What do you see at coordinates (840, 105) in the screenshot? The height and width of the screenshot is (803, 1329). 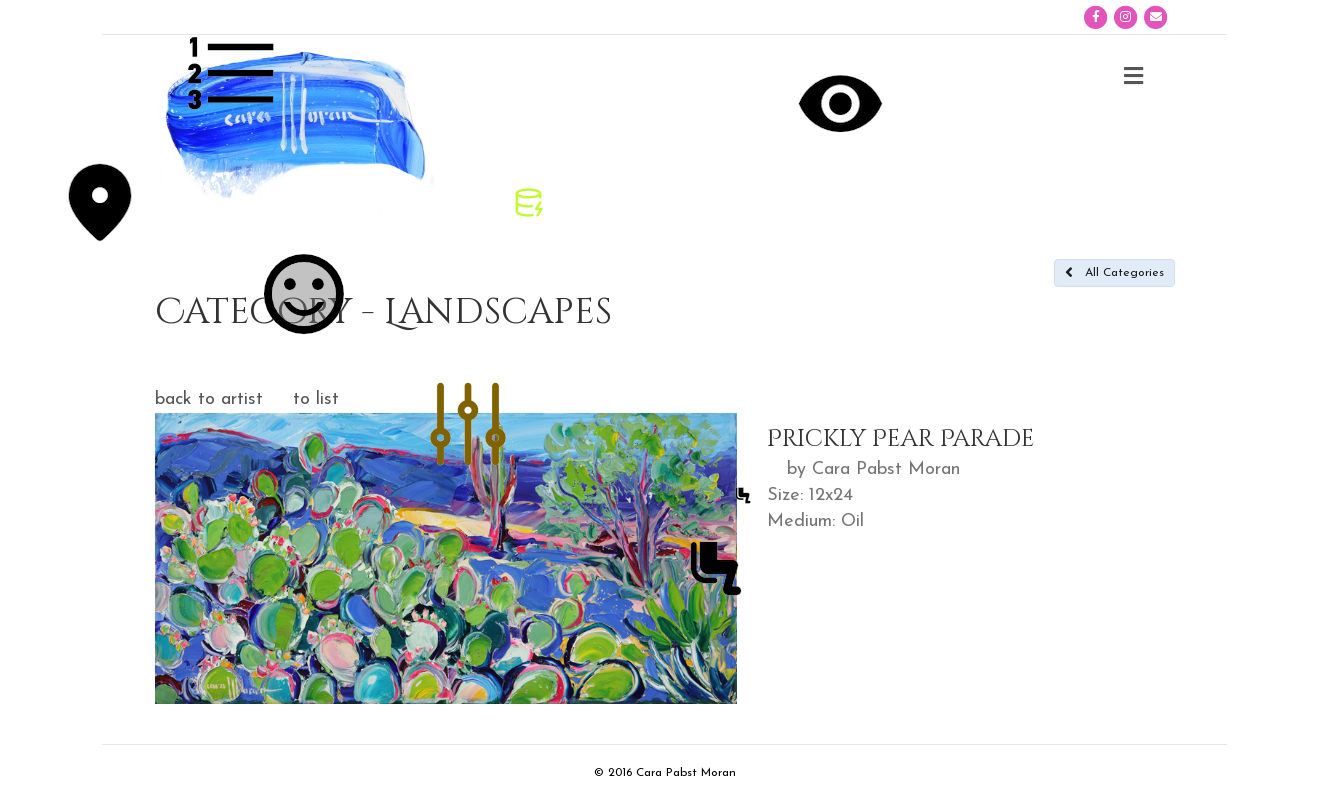 I see `toggle visibility of an item or element` at bounding box center [840, 105].